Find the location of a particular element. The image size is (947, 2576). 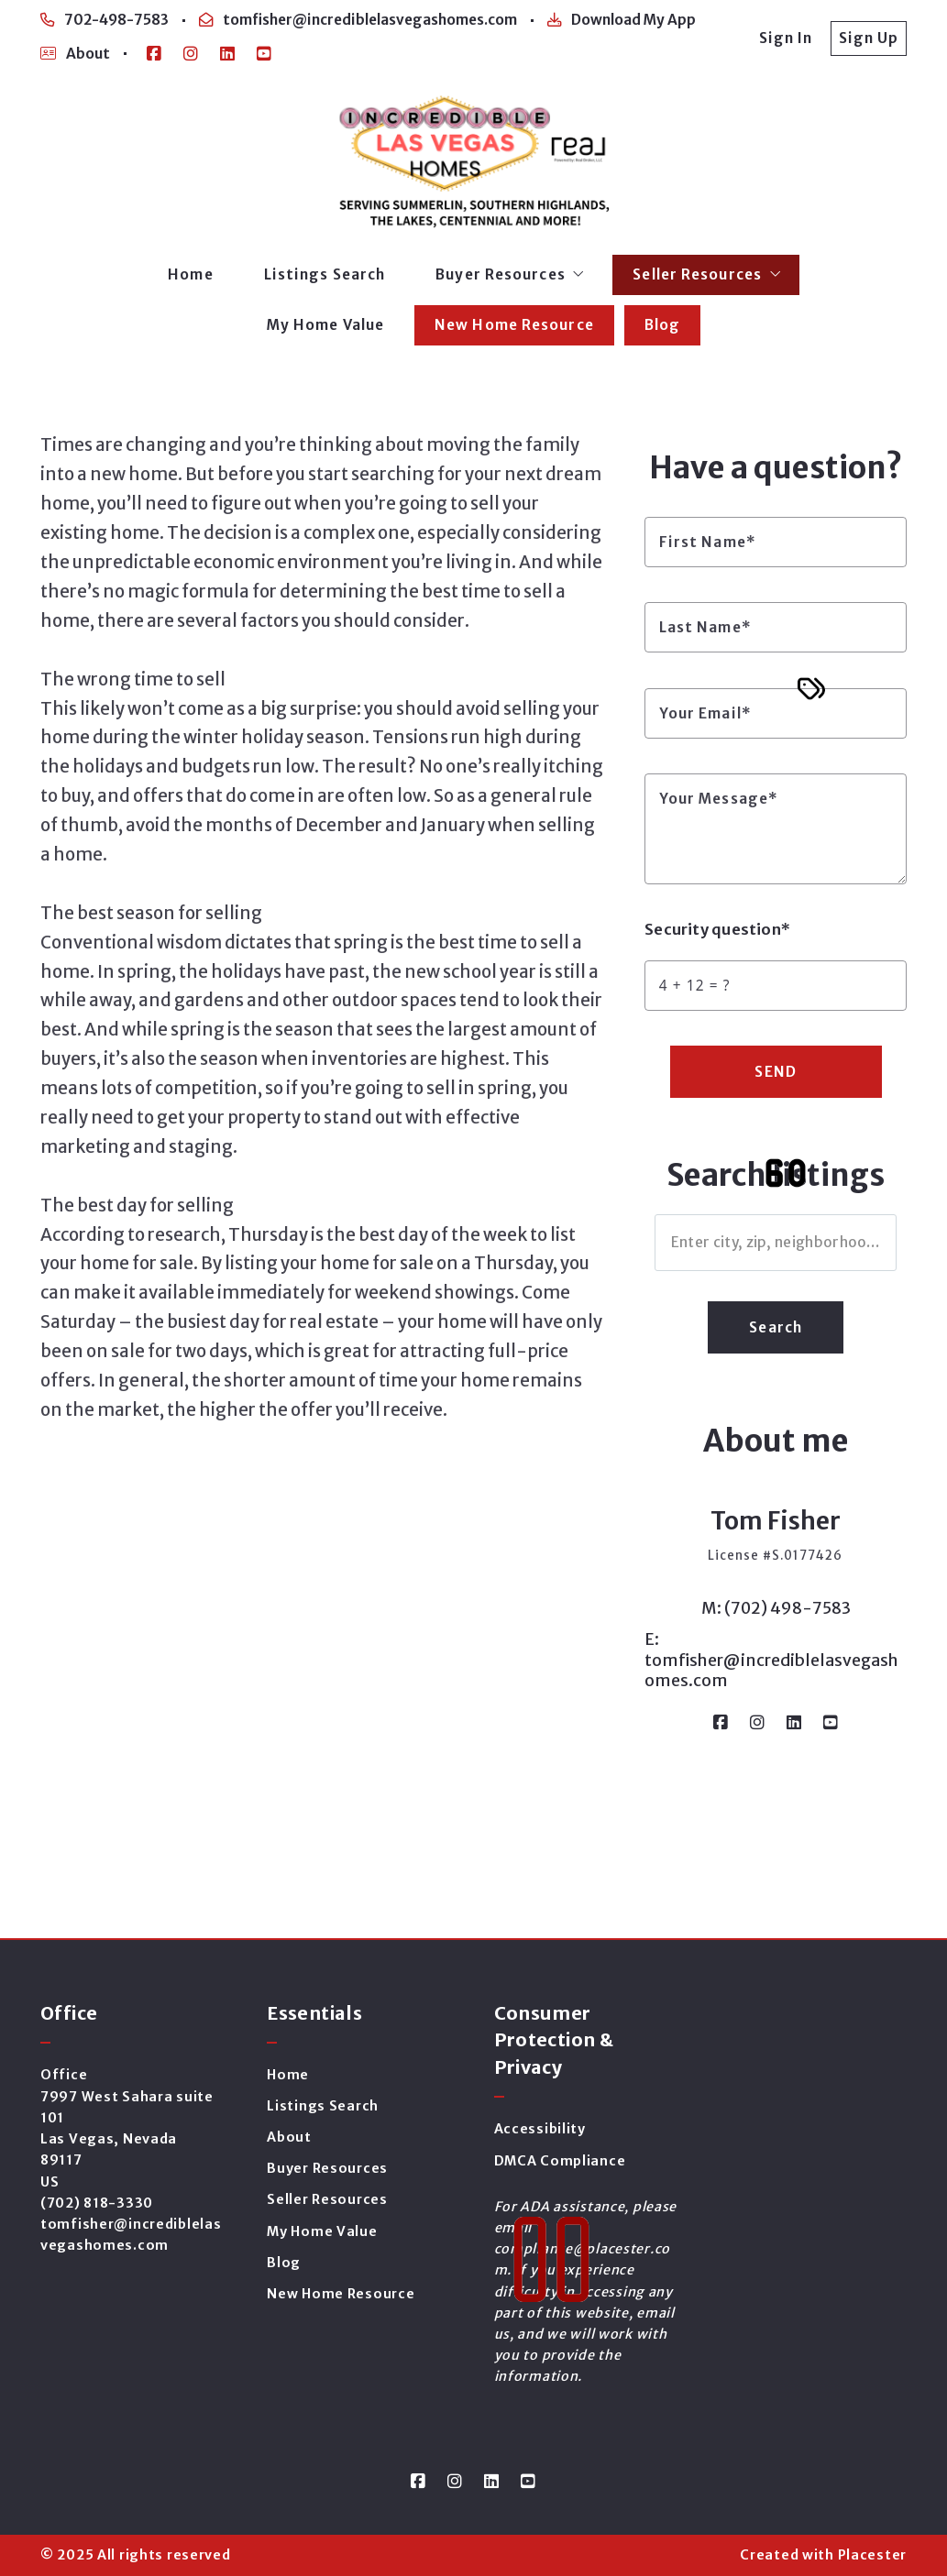

indicates a 60-second timer or countdown is located at coordinates (786, 1173).